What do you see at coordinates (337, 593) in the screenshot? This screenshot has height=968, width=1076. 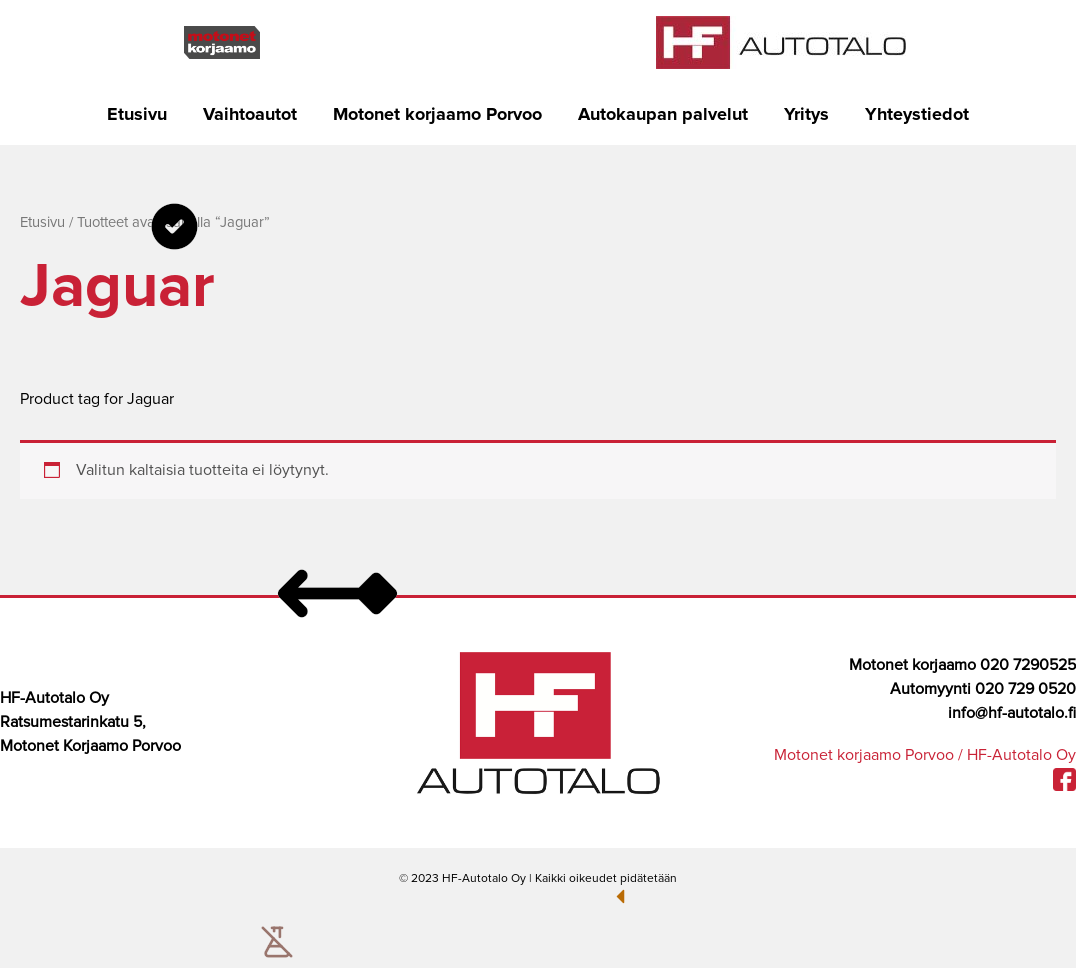 I see `go back or return to previous step` at bounding box center [337, 593].